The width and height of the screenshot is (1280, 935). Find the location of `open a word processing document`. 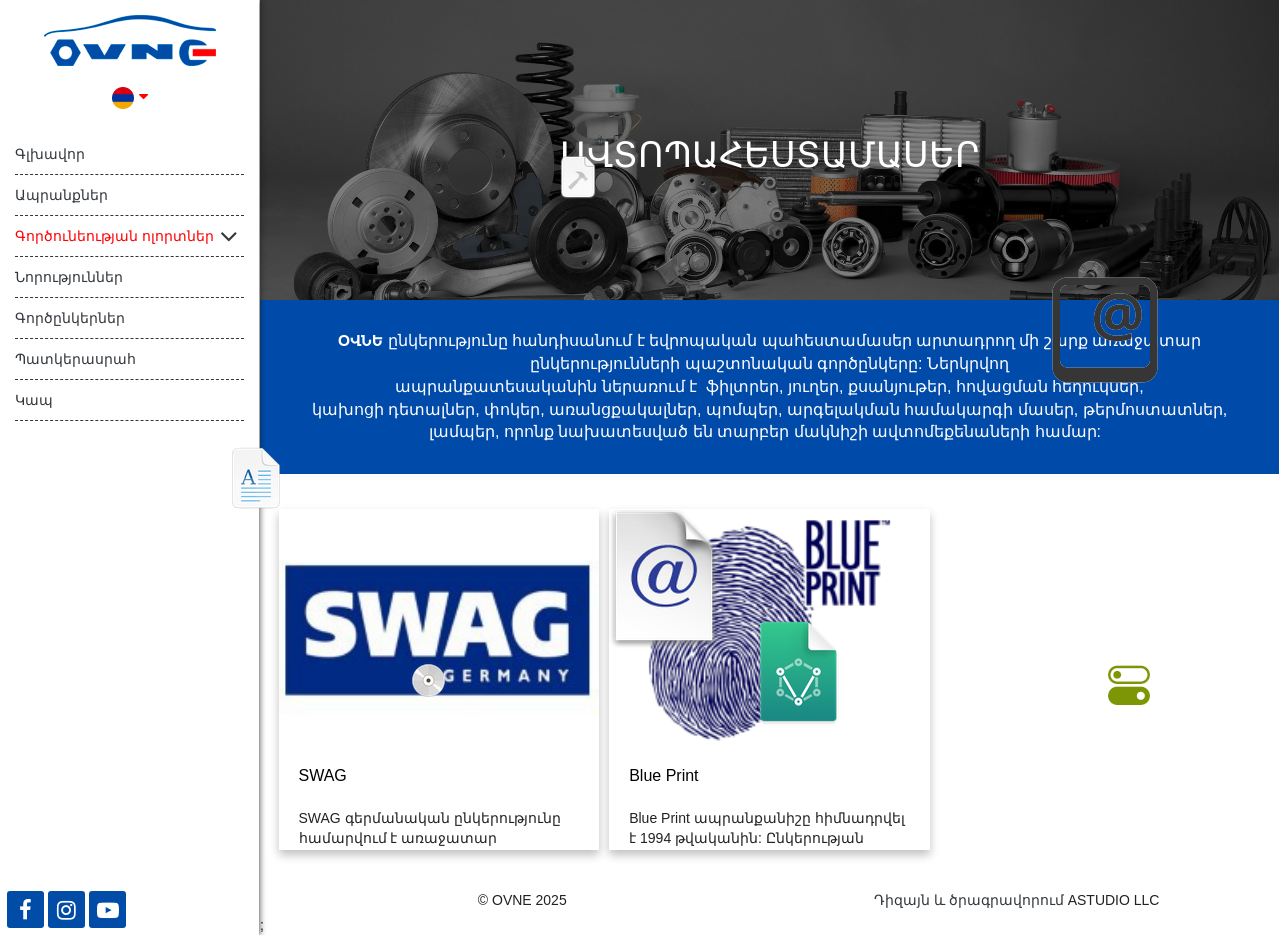

open a word processing document is located at coordinates (256, 478).